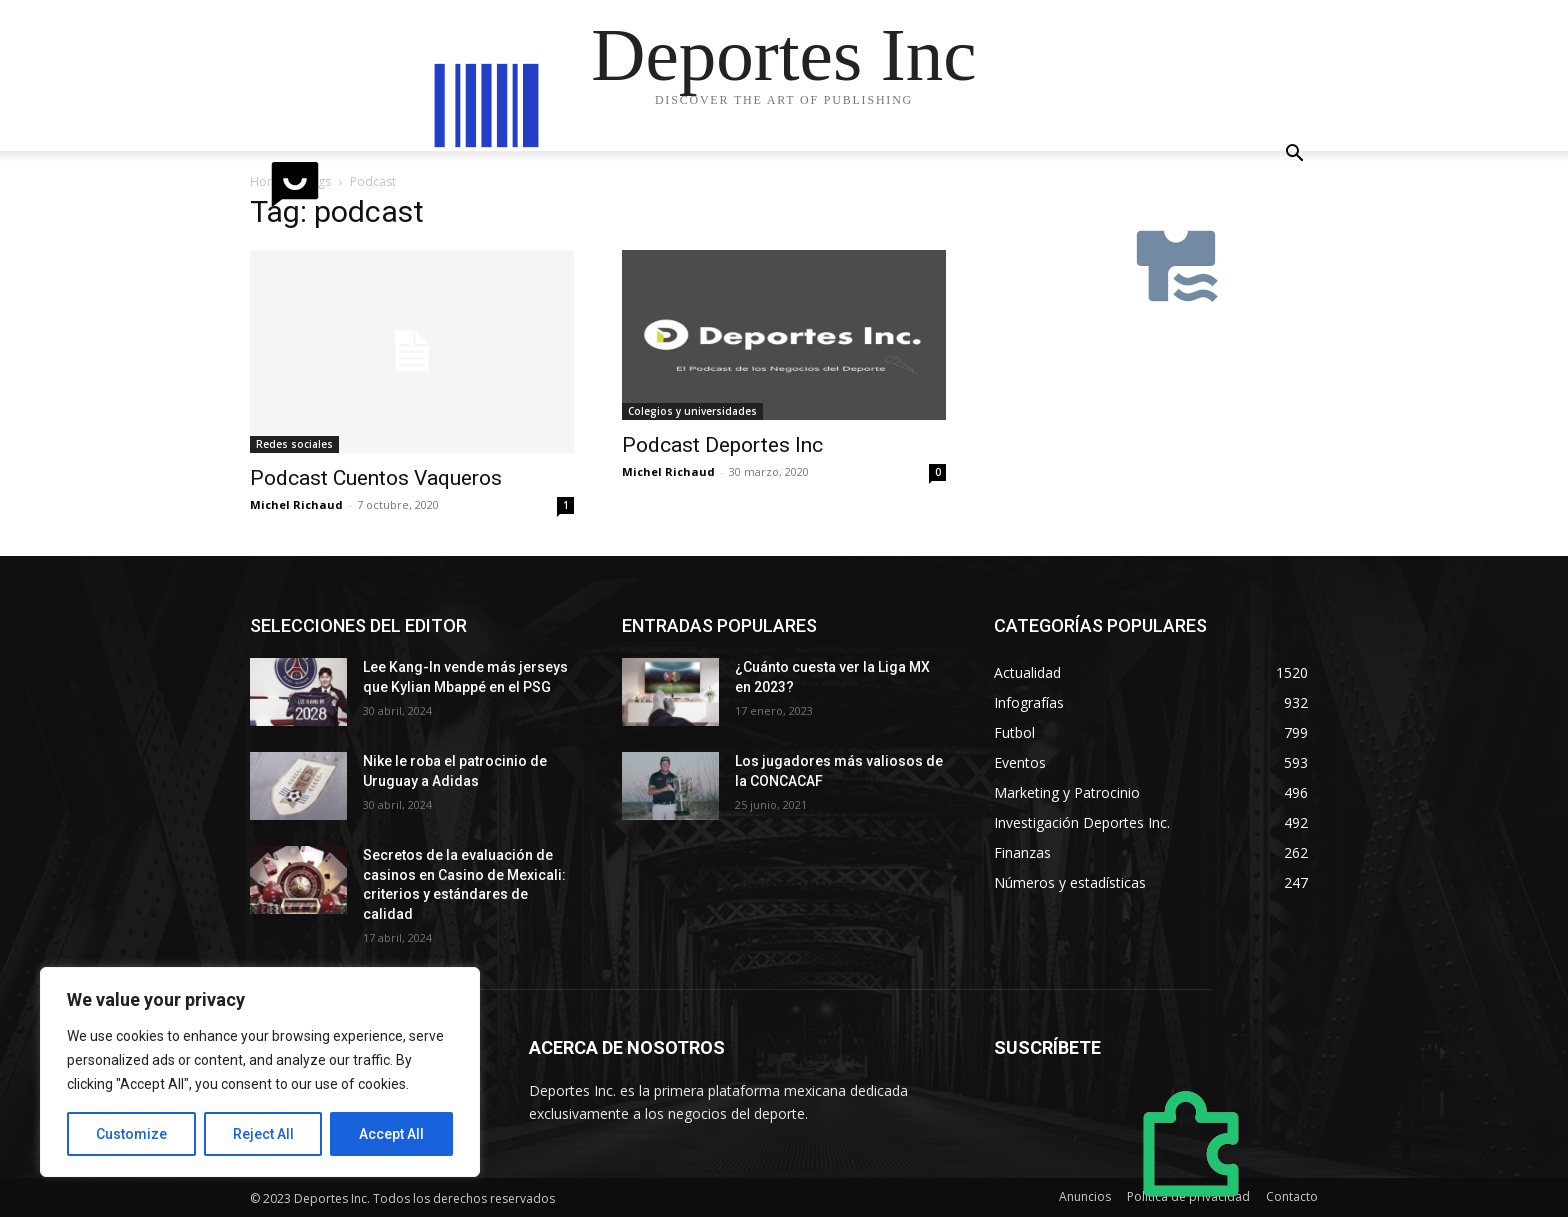 The height and width of the screenshot is (1217, 1568). I want to click on indicates breathable or ventilated clothing, so click(1176, 266).